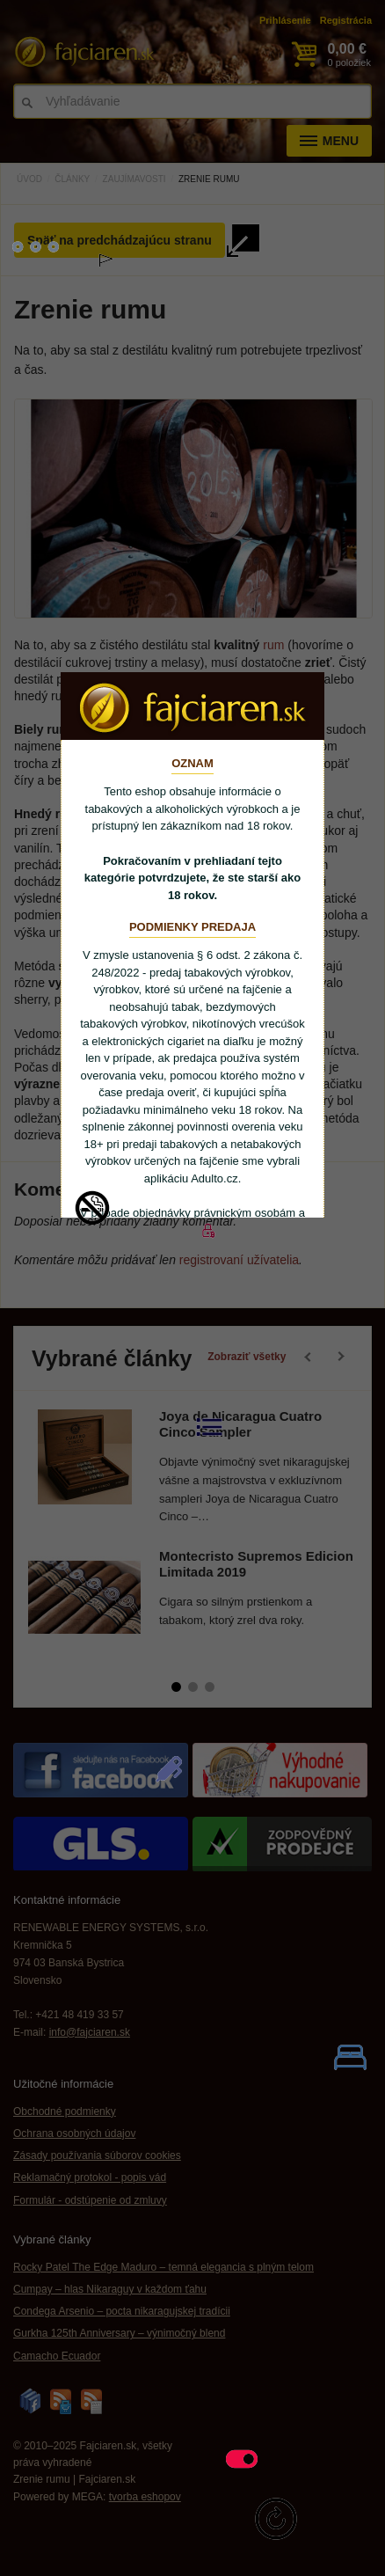 The height and width of the screenshot is (2576, 385). Describe the element at coordinates (350, 2057) in the screenshot. I see `view hotel or accommodation options` at that location.